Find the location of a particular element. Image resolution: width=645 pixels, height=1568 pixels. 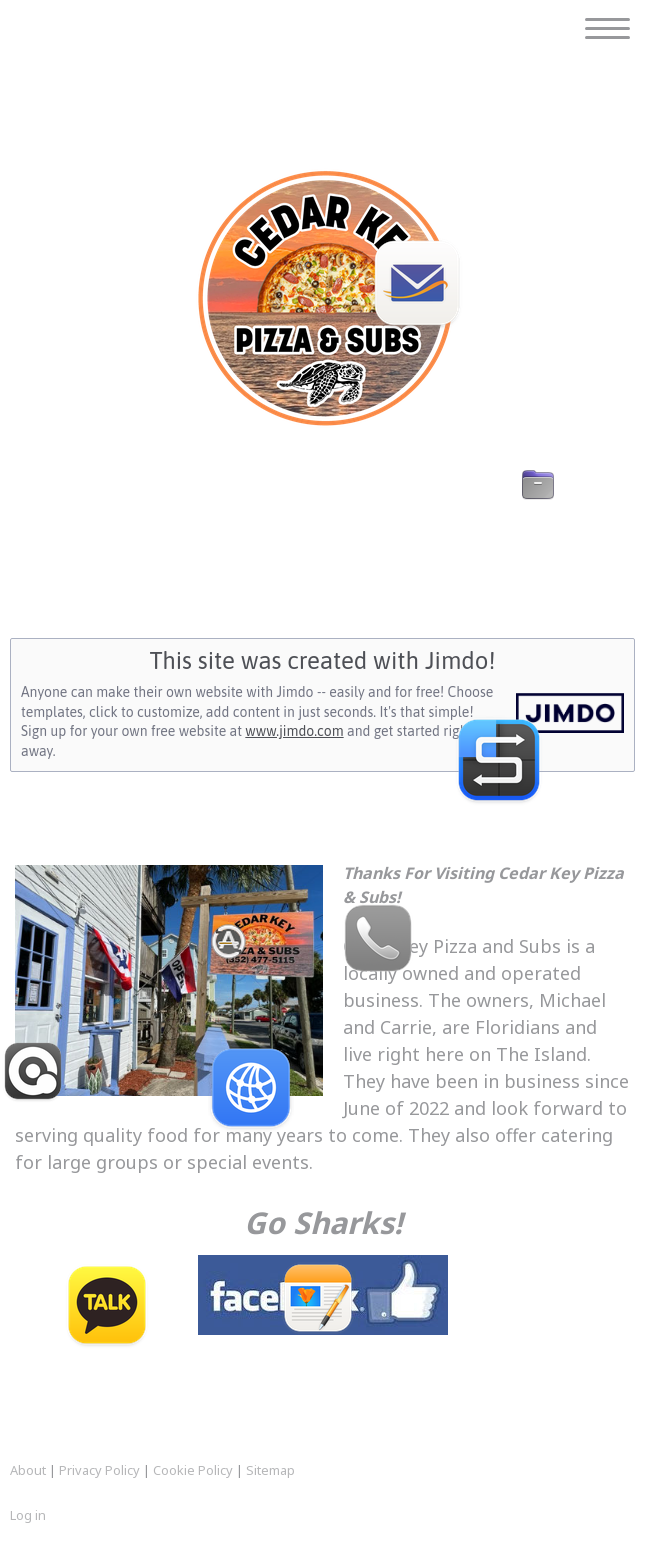

open fastmail email app is located at coordinates (417, 283).